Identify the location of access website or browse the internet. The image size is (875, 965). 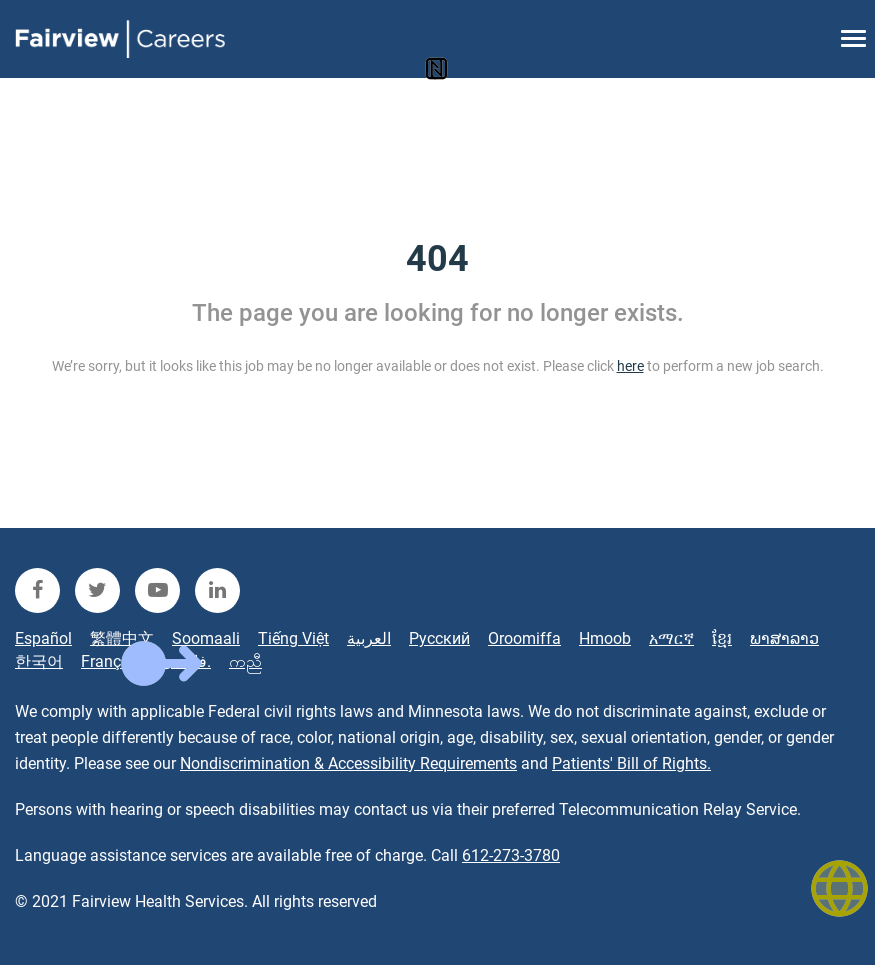
(839, 888).